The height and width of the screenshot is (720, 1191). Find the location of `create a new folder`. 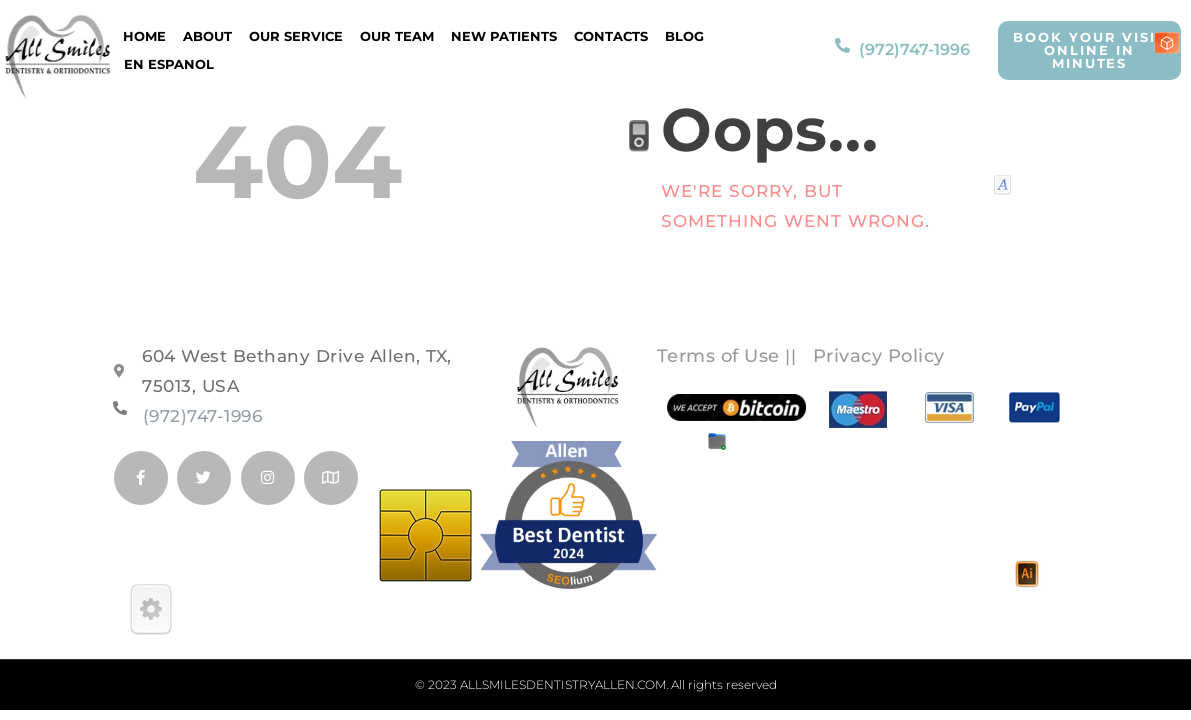

create a new folder is located at coordinates (717, 441).